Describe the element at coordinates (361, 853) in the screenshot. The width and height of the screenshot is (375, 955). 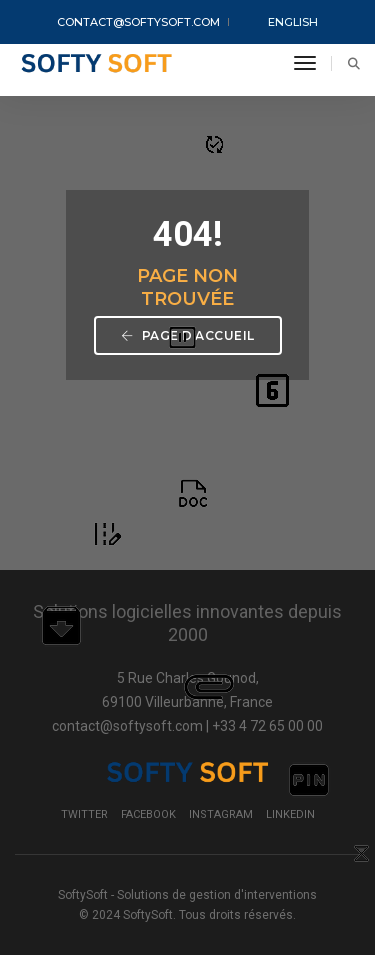
I see `indicates high time remaining on a timer or process` at that location.